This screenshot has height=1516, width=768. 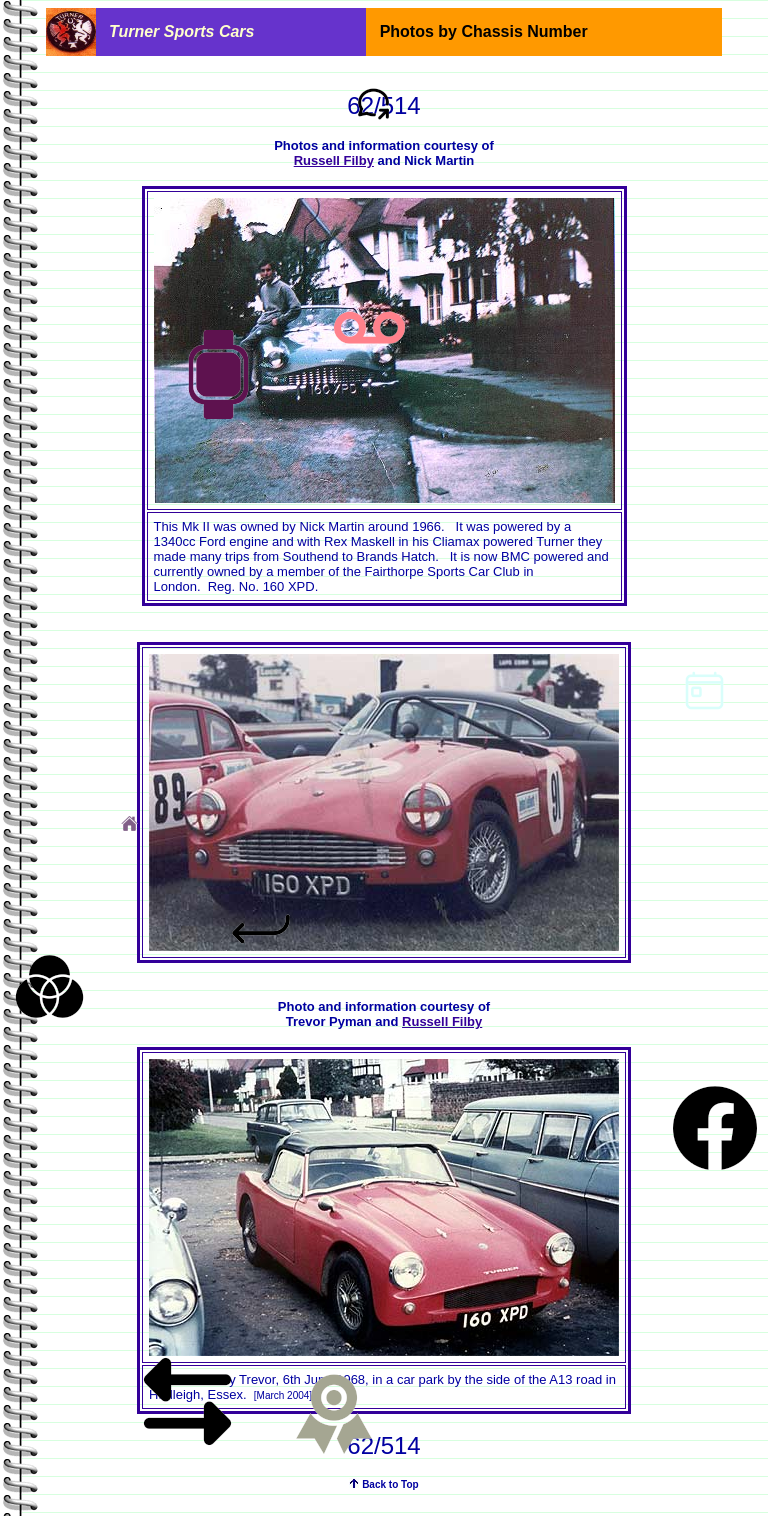 What do you see at coordinates (218, 374) in the screenshot?
I see `access smartwatch settings or companion app` at bounding box center [218, 374].